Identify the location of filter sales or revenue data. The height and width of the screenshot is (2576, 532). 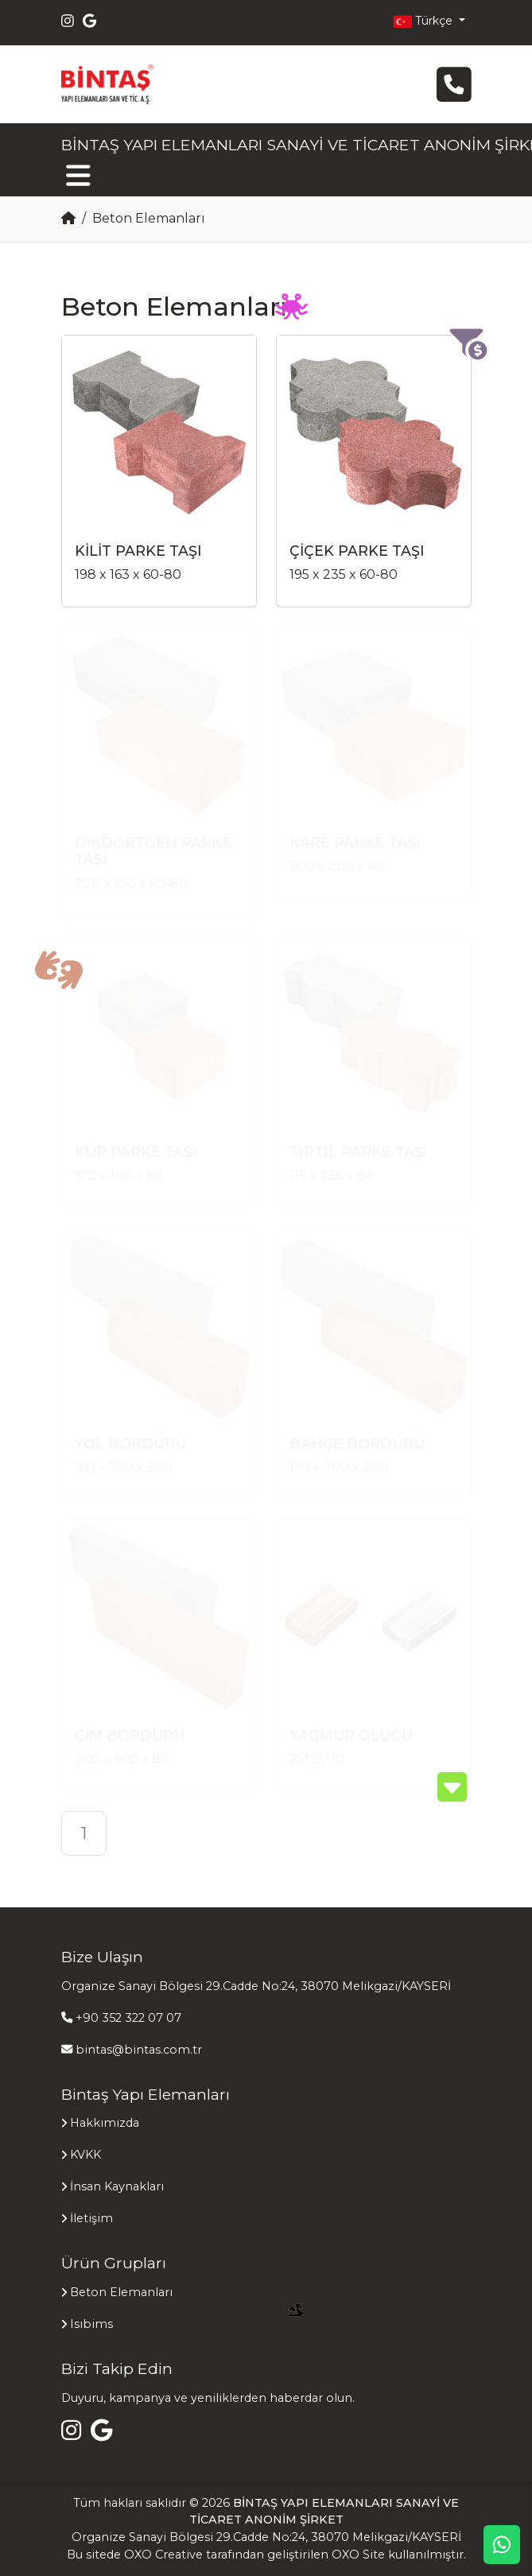
(468, 341).